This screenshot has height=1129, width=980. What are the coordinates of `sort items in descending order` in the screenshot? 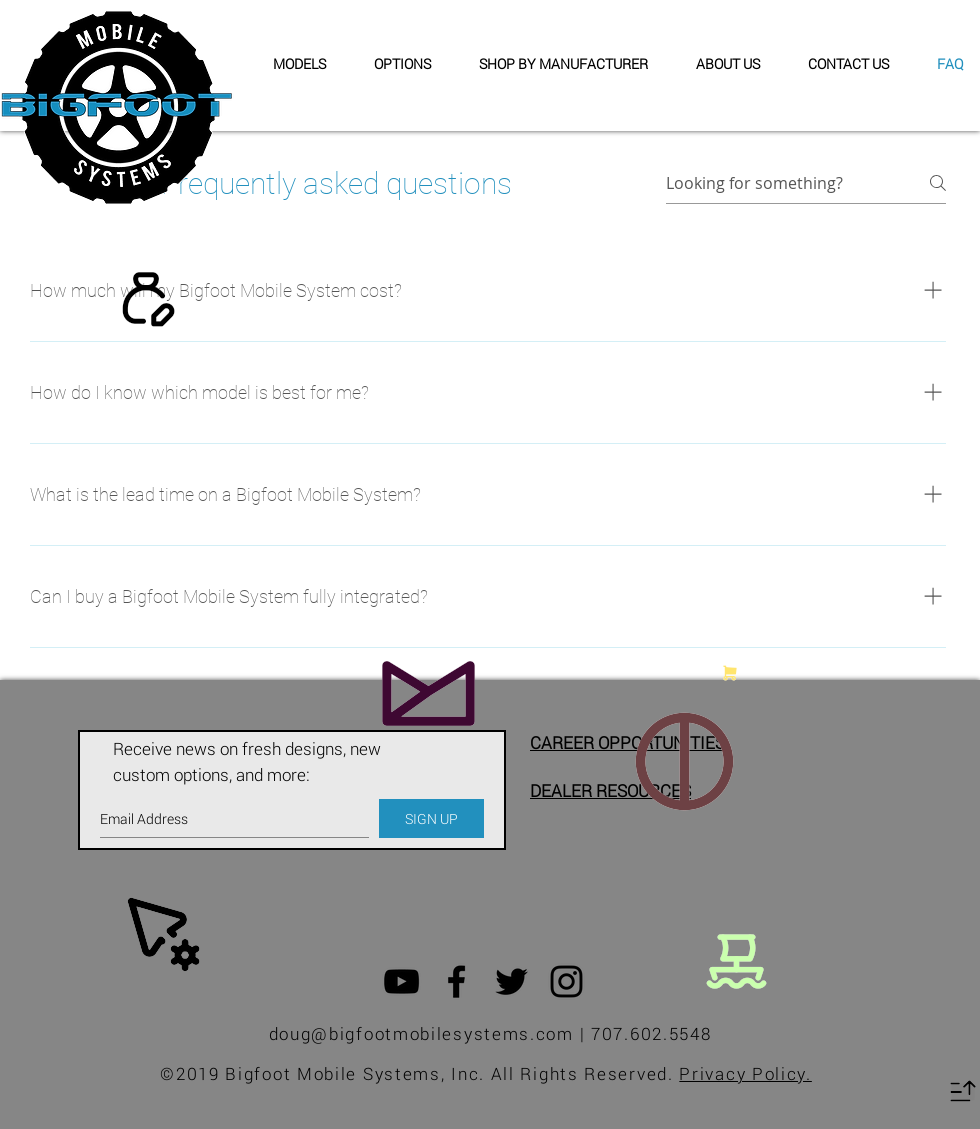 It's located at (962, 1092).